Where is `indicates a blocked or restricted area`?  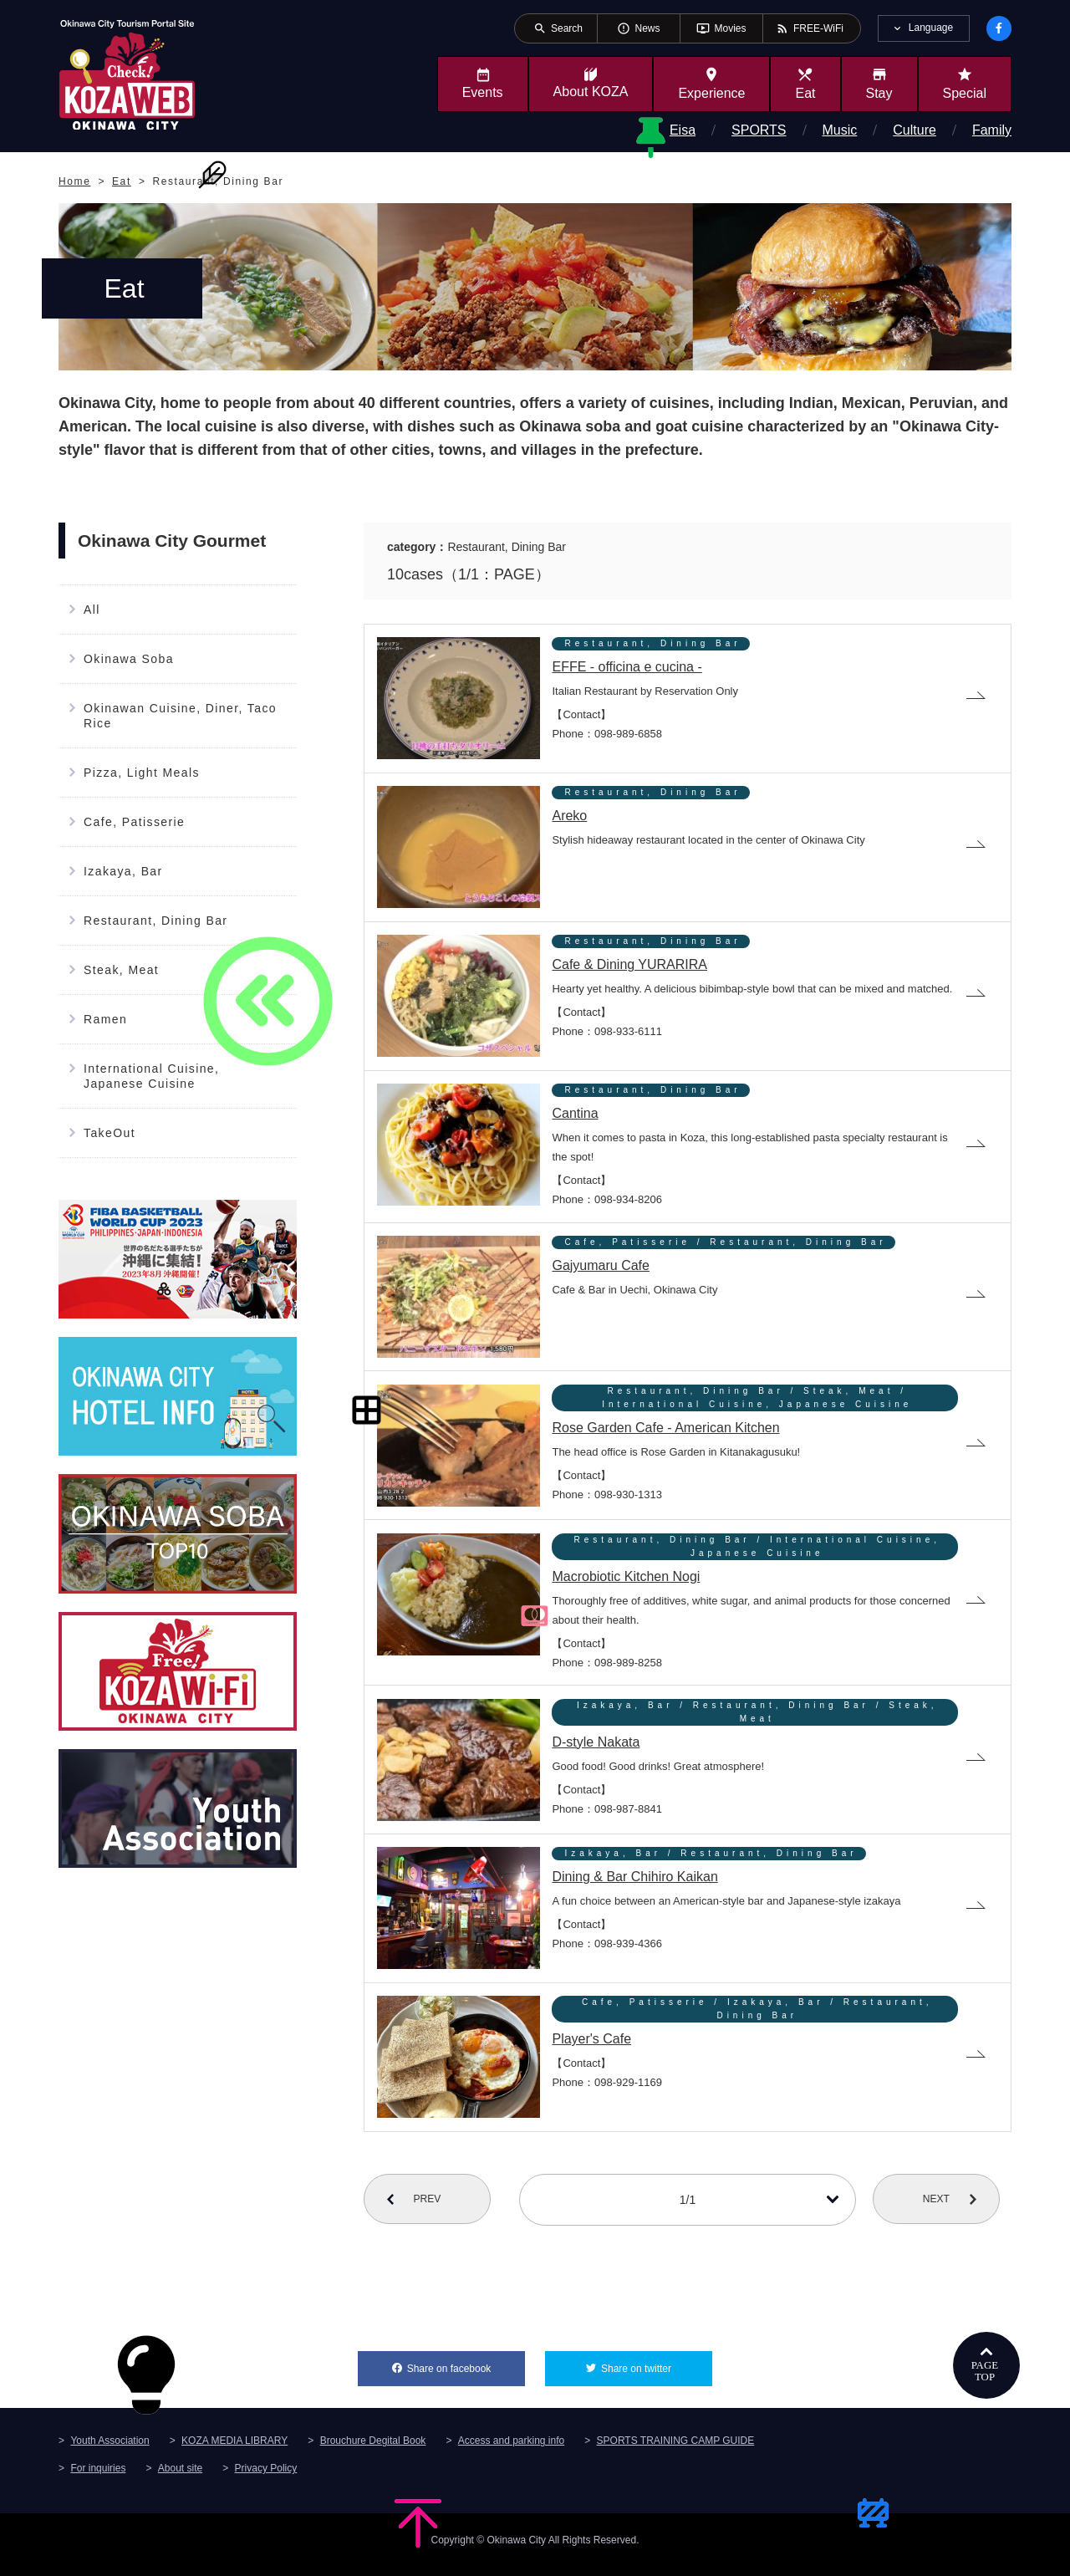
indicates a blocked or restricted area is located at coordinates (873, 2512).